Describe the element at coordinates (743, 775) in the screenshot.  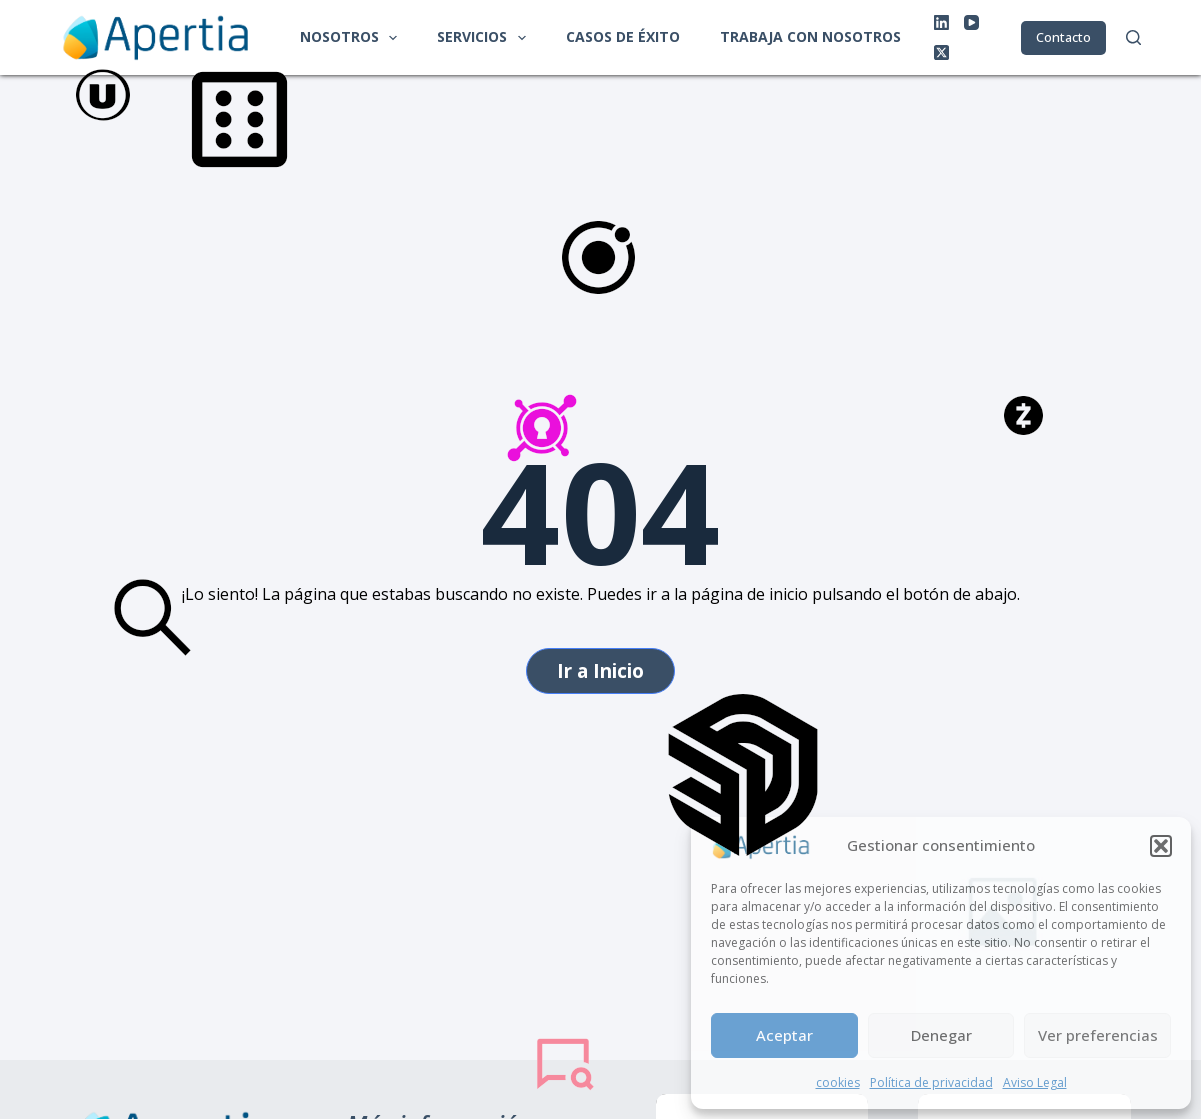
I see `open SketchUp 3D modeling application` at that location.